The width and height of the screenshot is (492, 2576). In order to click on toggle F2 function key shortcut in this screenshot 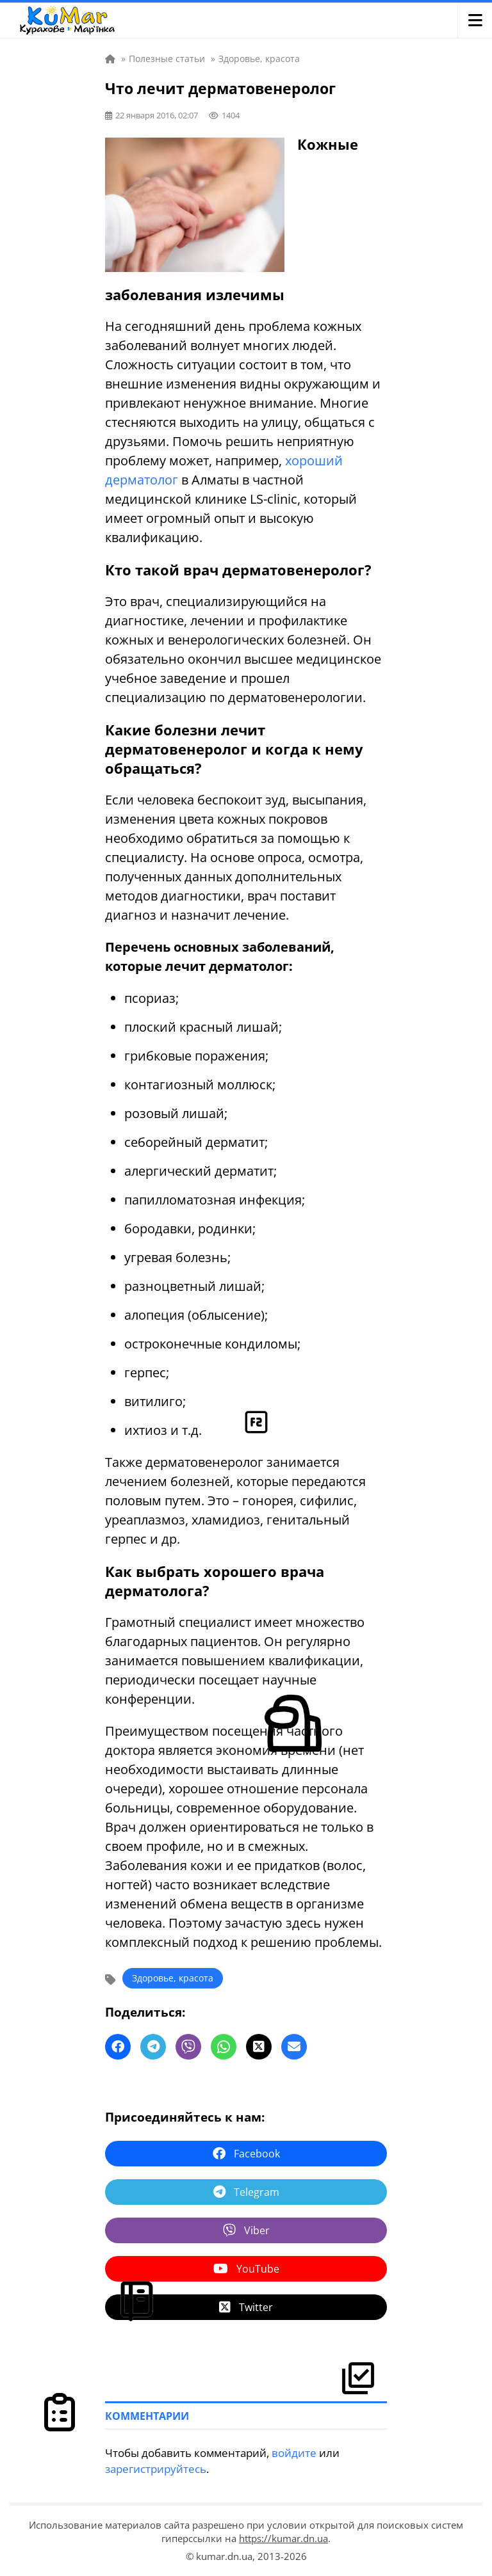, I will do `click(256, 1422)`.